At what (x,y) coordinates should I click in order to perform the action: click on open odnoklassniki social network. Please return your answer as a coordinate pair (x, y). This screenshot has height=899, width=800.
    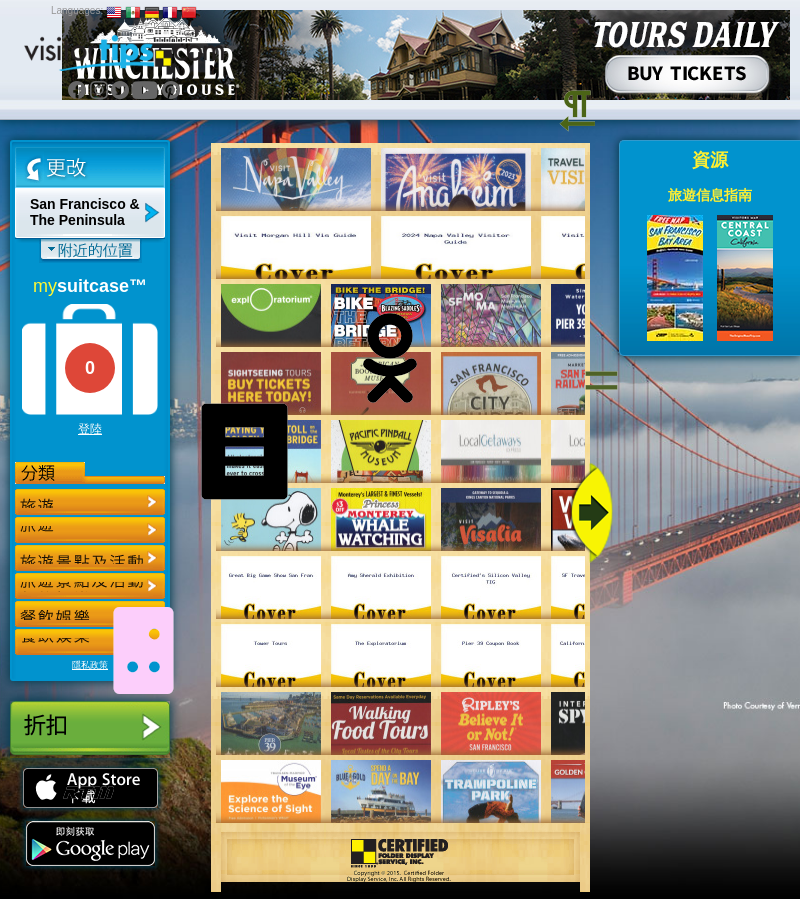
    Looking at the image, I should click on (390, 358).